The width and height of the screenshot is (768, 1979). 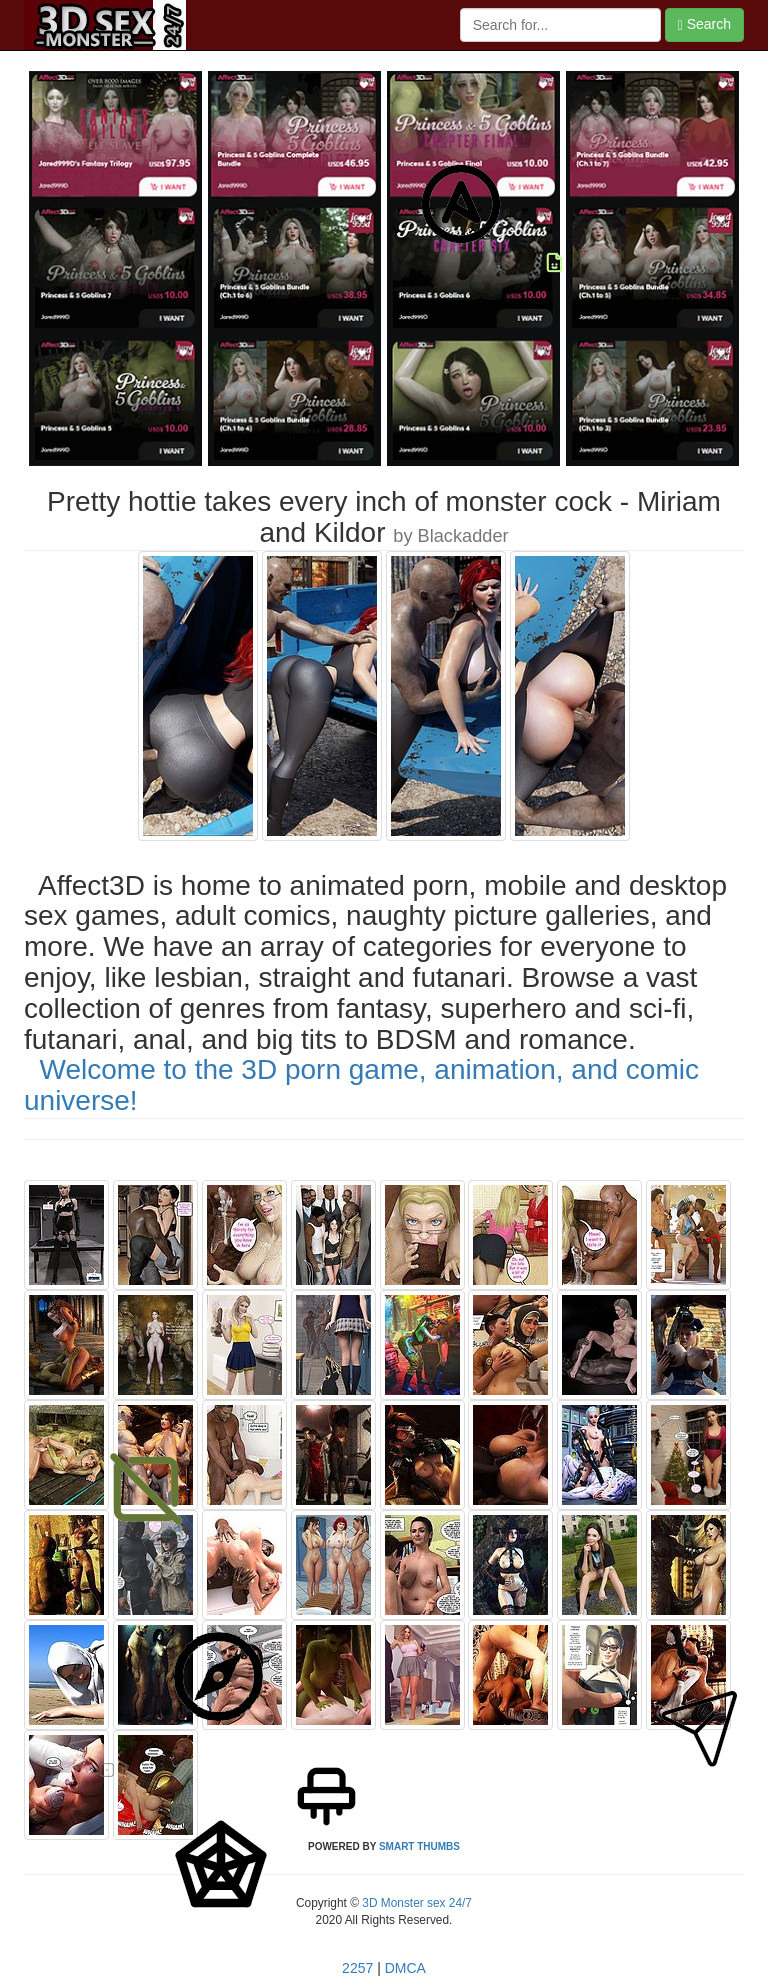 I want to click on shred or permanently delete a document, so click(x=326, y=1796).